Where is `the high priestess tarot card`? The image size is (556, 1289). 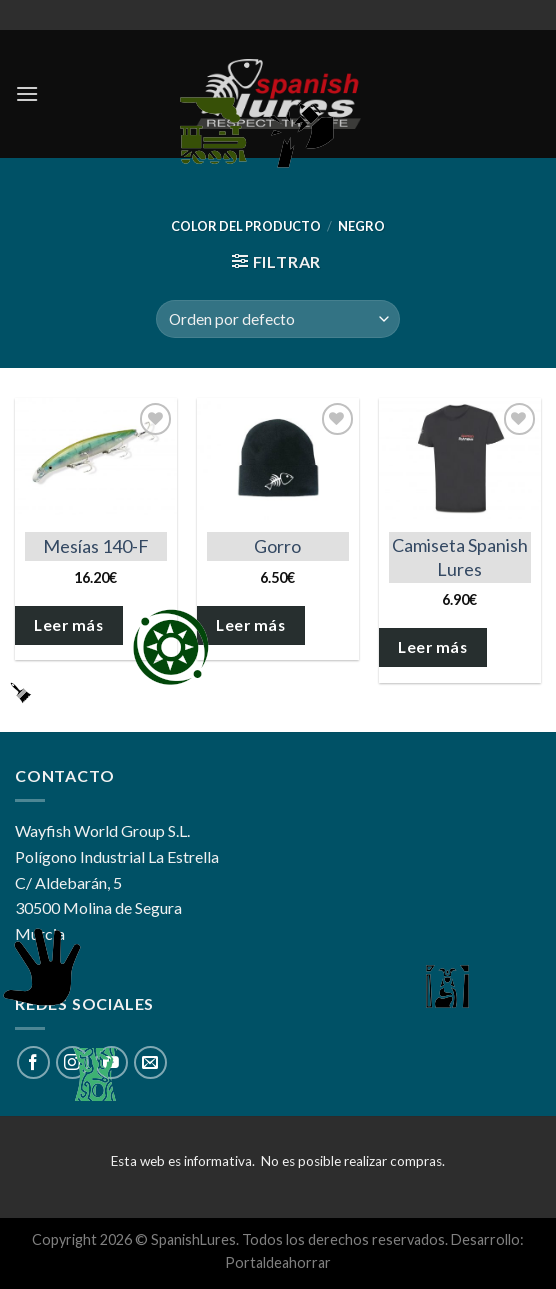 the high priestess tarot card is located at coordinates (447, 986).